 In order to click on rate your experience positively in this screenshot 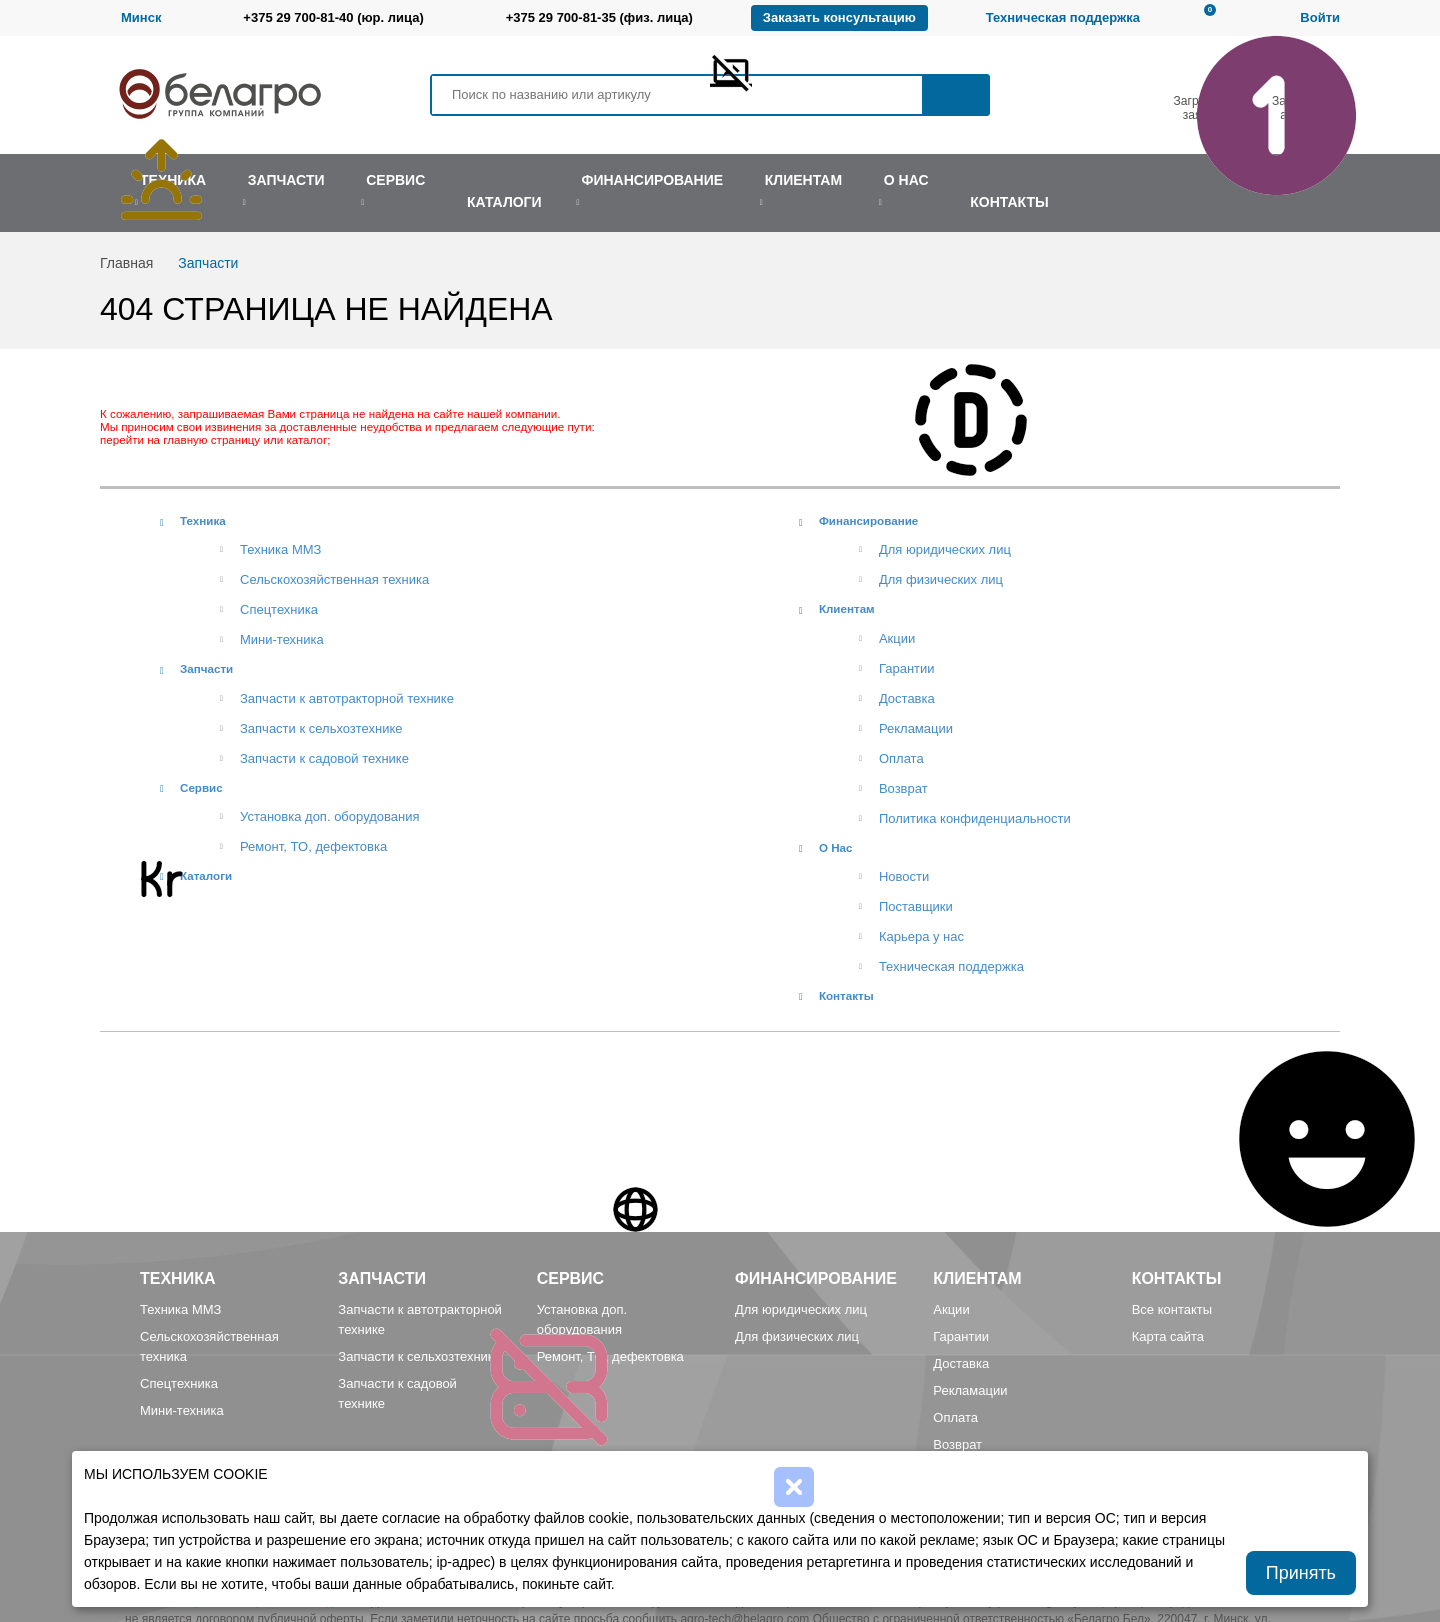, I will do `click(1327, 1139)`.